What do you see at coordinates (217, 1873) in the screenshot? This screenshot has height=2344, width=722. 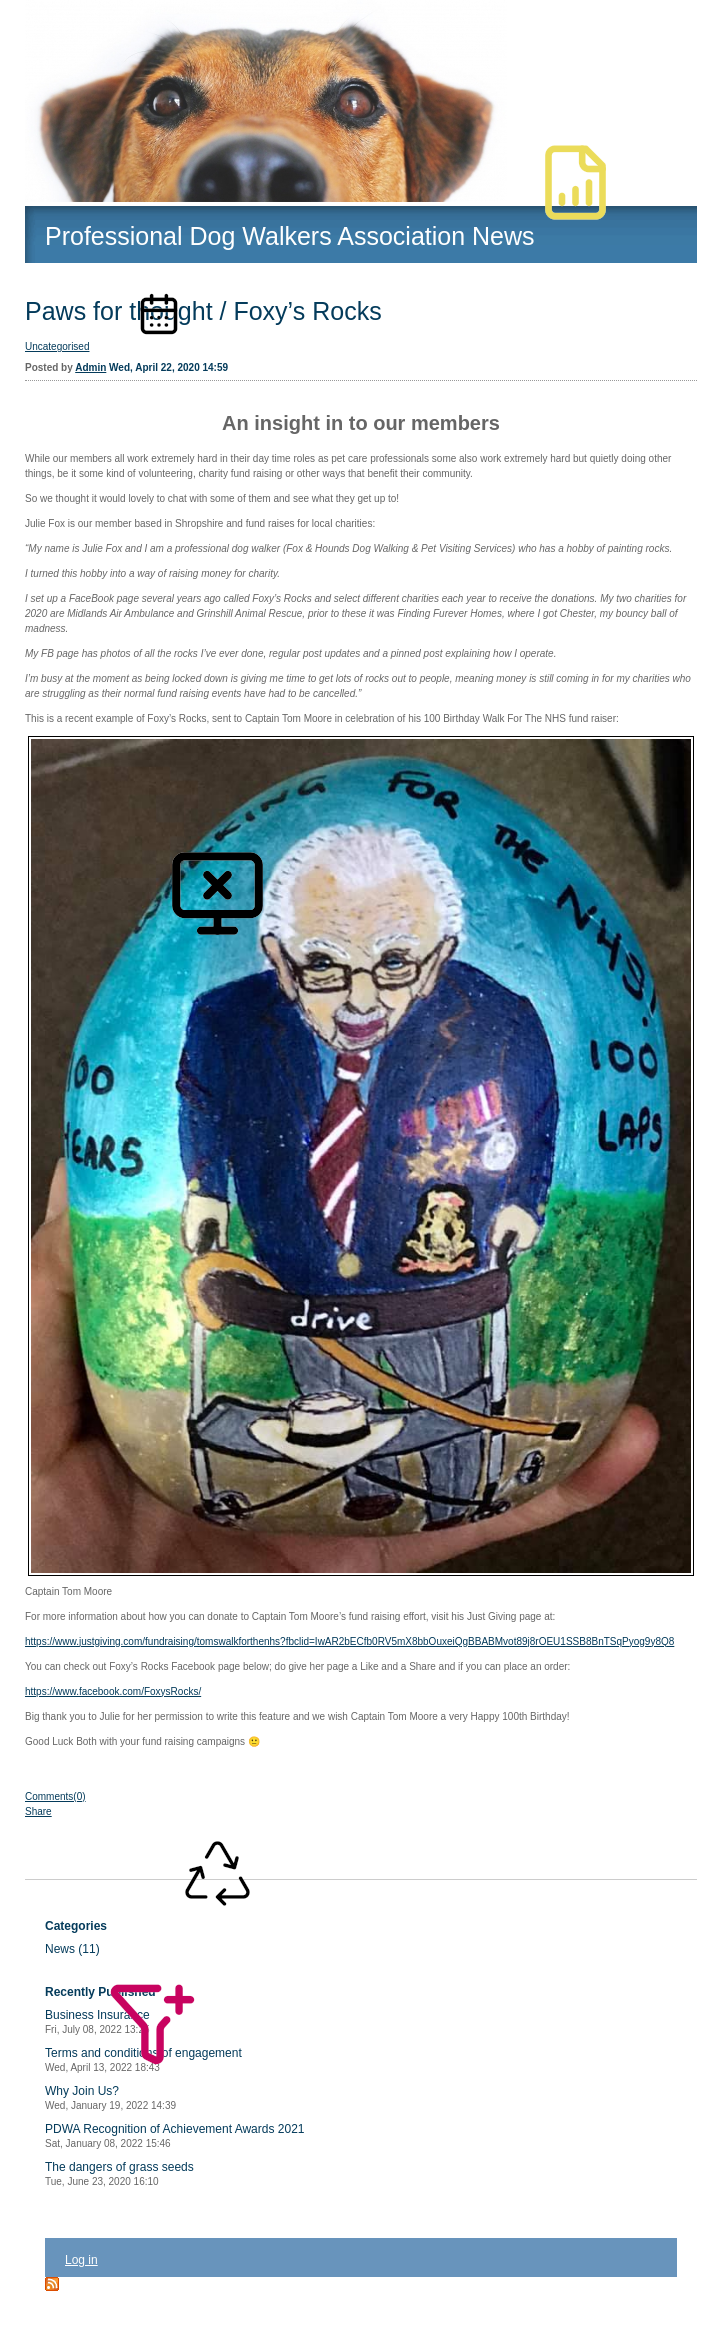 I see `indicates recyclable item or material` at bounding box center [217, 1873].